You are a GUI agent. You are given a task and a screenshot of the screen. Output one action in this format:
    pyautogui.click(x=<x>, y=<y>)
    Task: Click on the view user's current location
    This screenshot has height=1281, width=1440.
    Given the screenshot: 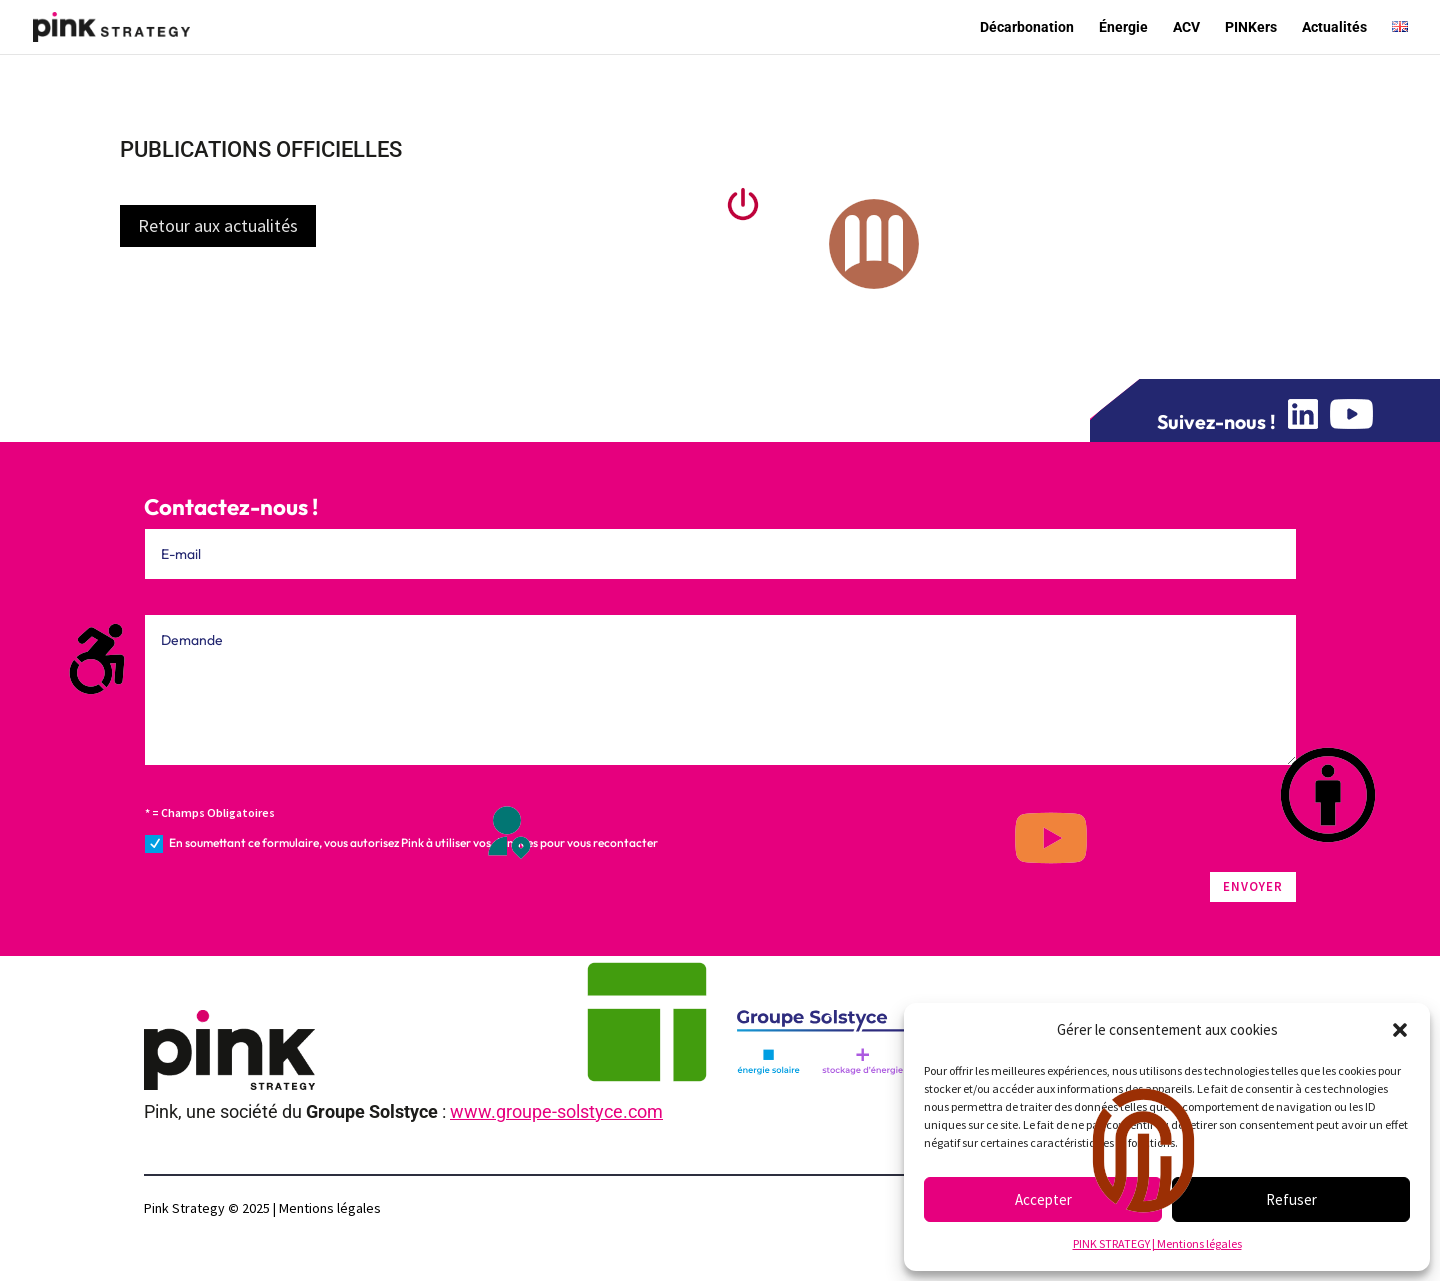 What is the action you would take?
    pyautogui.click(x=507, y=832)
    